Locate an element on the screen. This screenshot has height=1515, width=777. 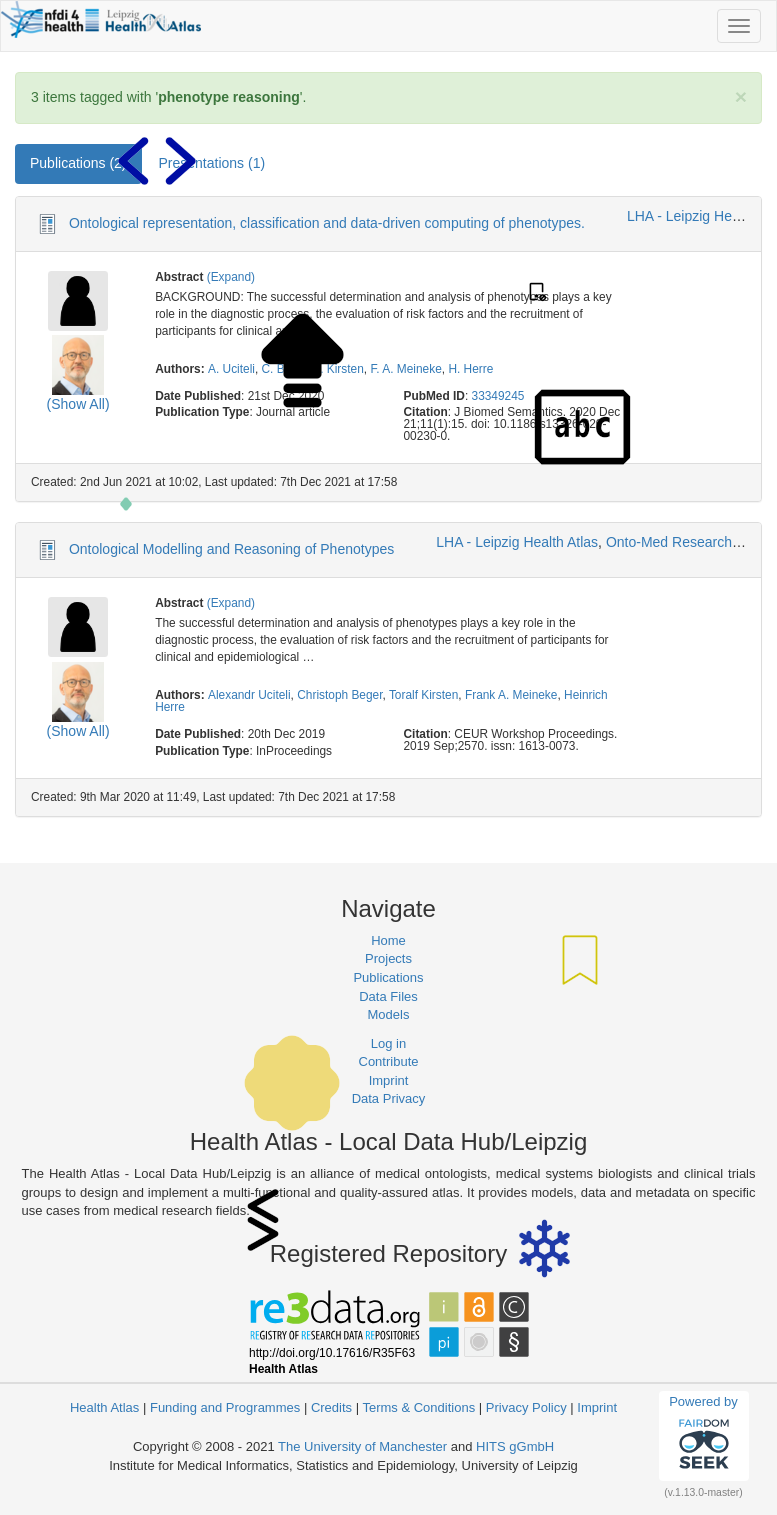
upload multiple files is located at coordinates (302, 359).